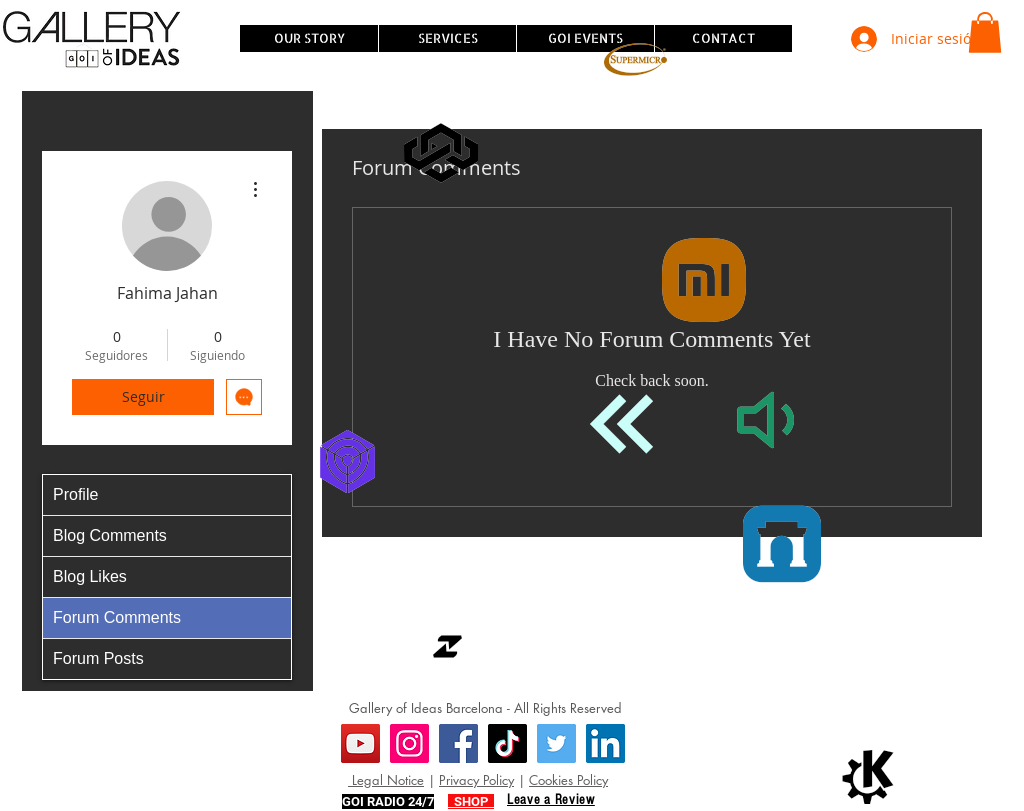 This screenshot has height=811, width=1024. I want to click on open the Farcaster app, so click(782, 544).